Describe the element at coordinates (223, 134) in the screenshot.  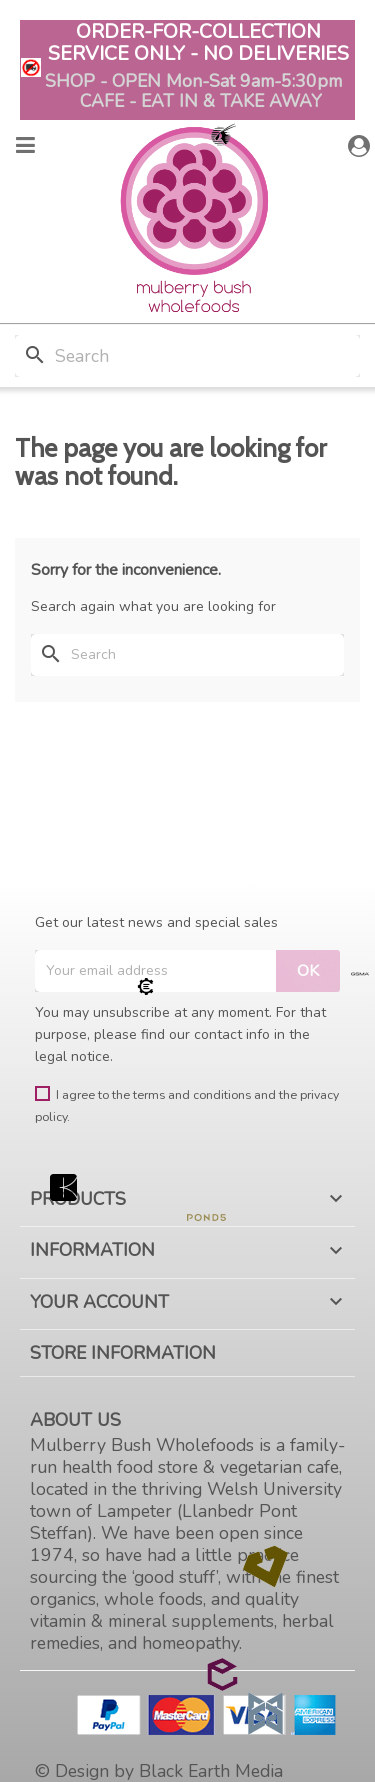
I see `qatar airways logo` at that location.